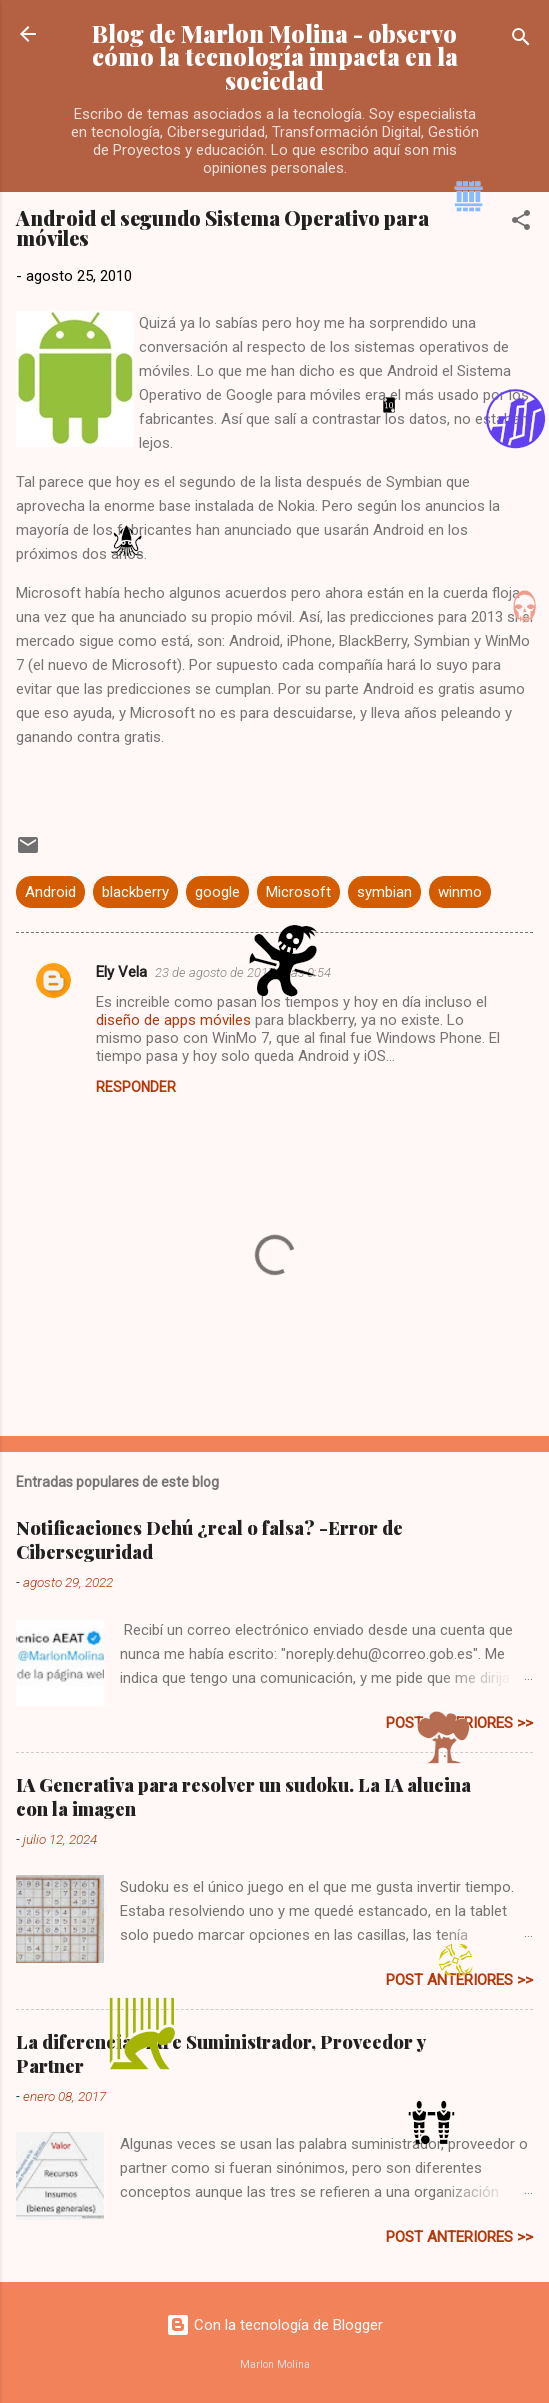 This screenshot has height=2403, width=549. I want to click on indicates a returning or cyclical action, so click(455, 1960).